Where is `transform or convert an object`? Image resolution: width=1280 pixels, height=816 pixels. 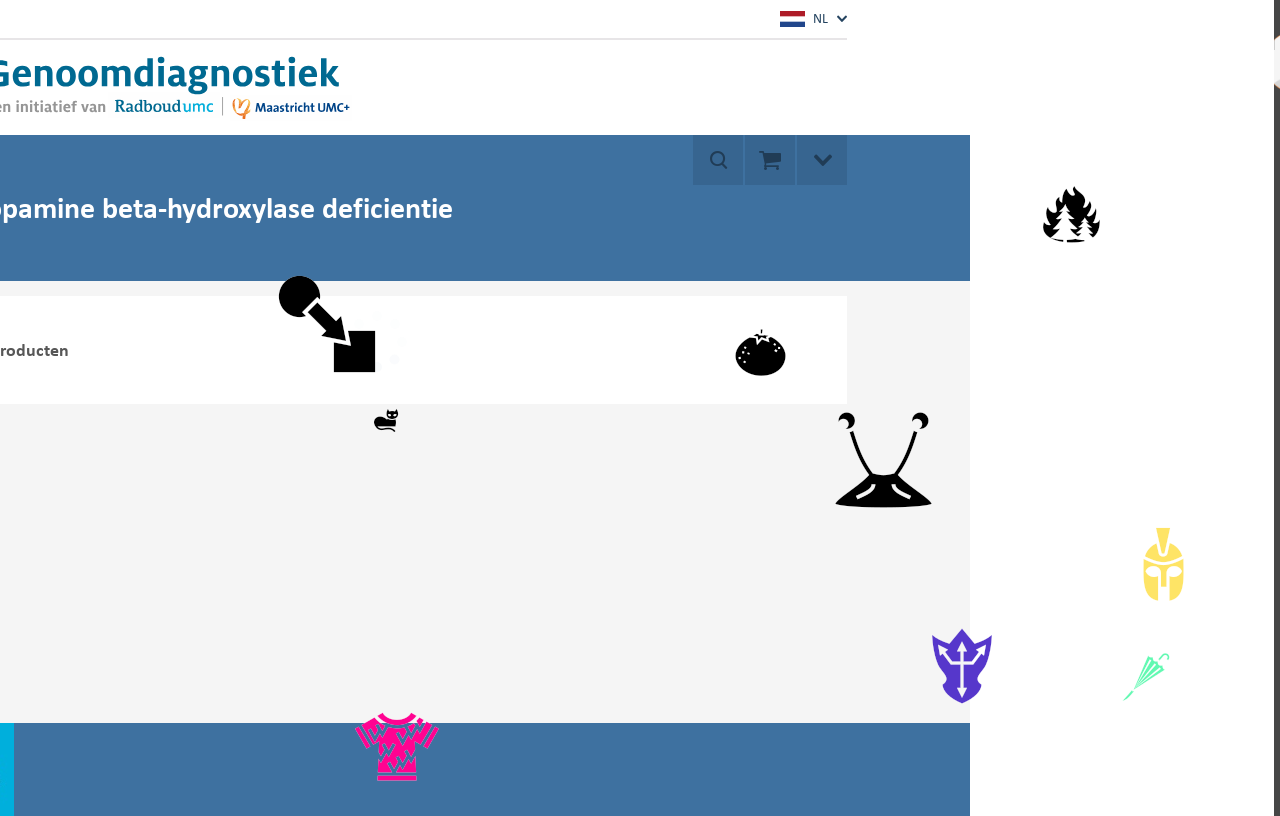 transform or convert an object is located at coordinates (327, 324).